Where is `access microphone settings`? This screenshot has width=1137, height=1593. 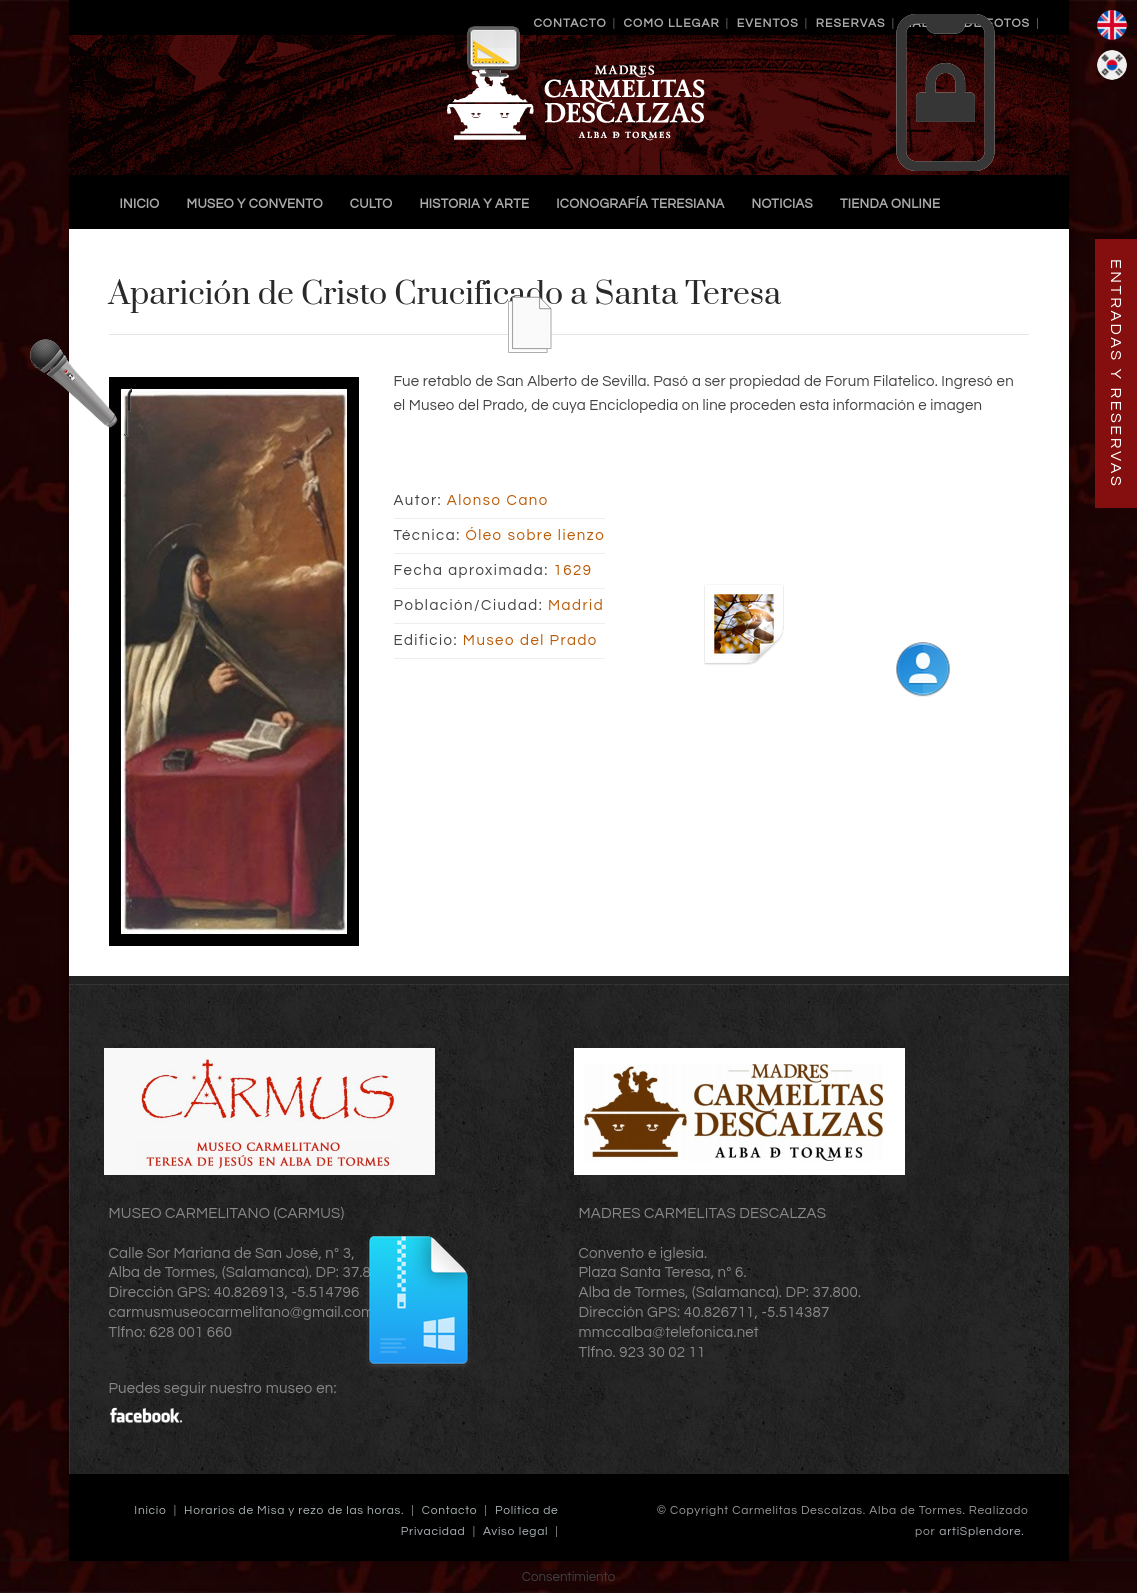
access microphone settings is located at coordinates (80, 390).